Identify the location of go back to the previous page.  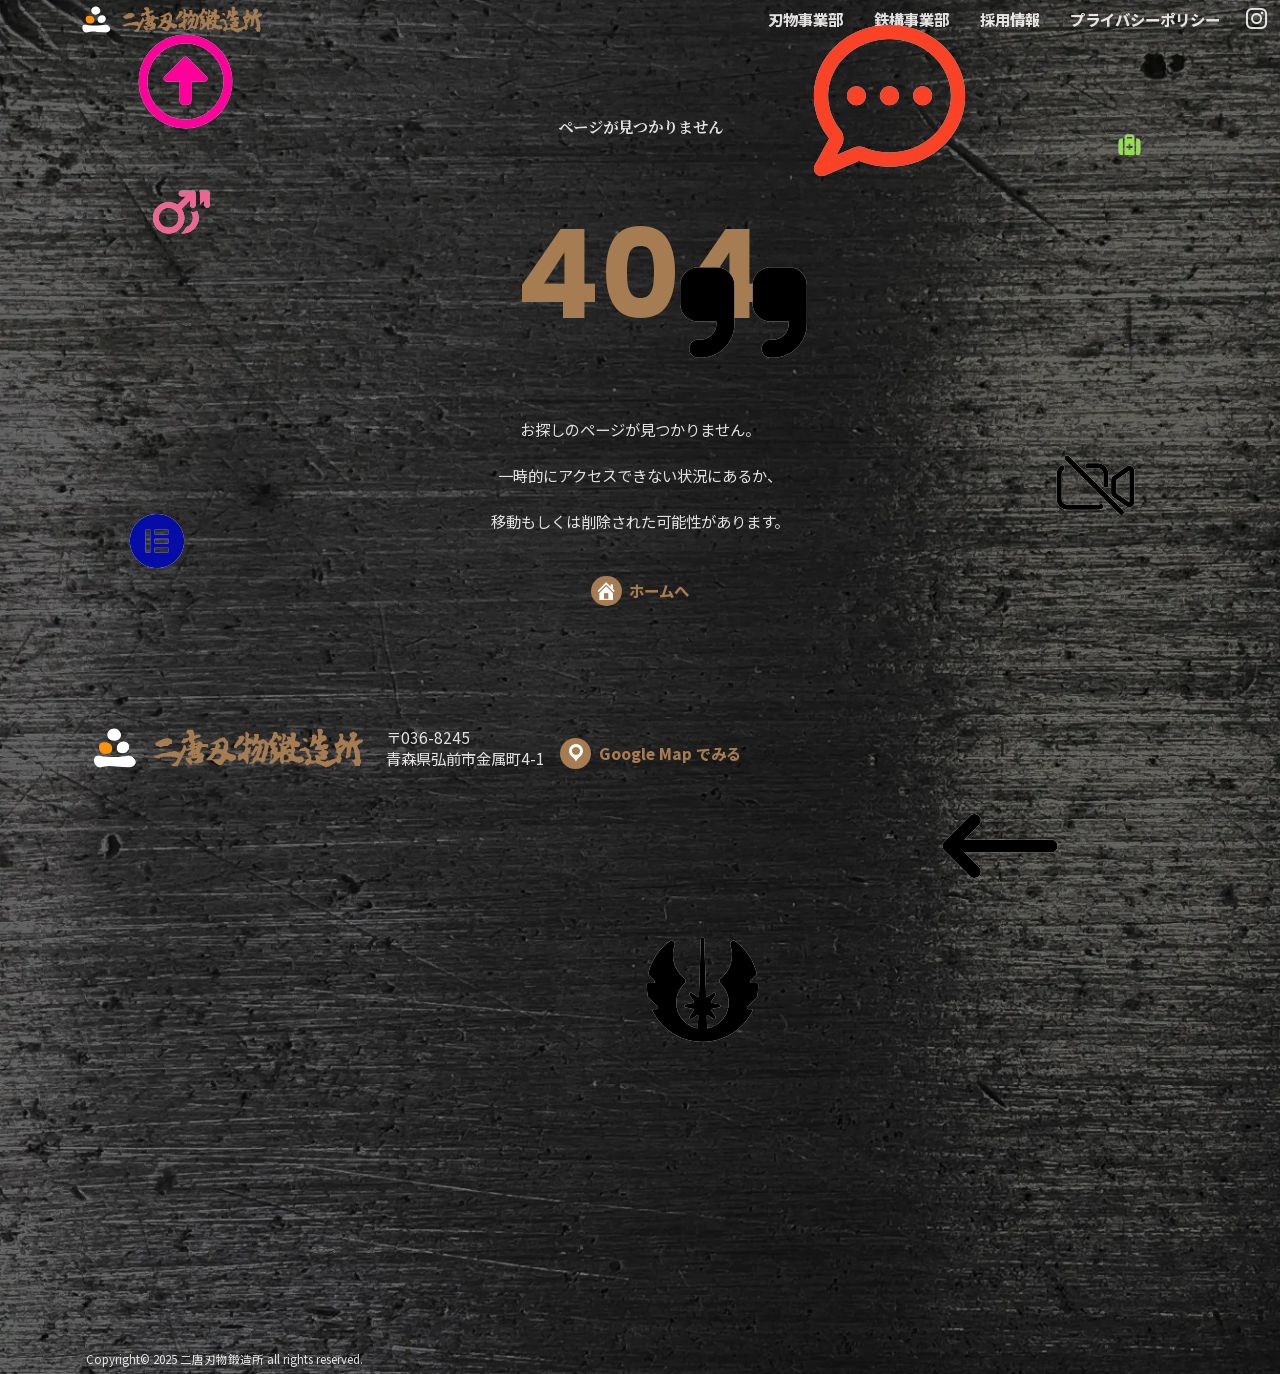
(1000, 846).